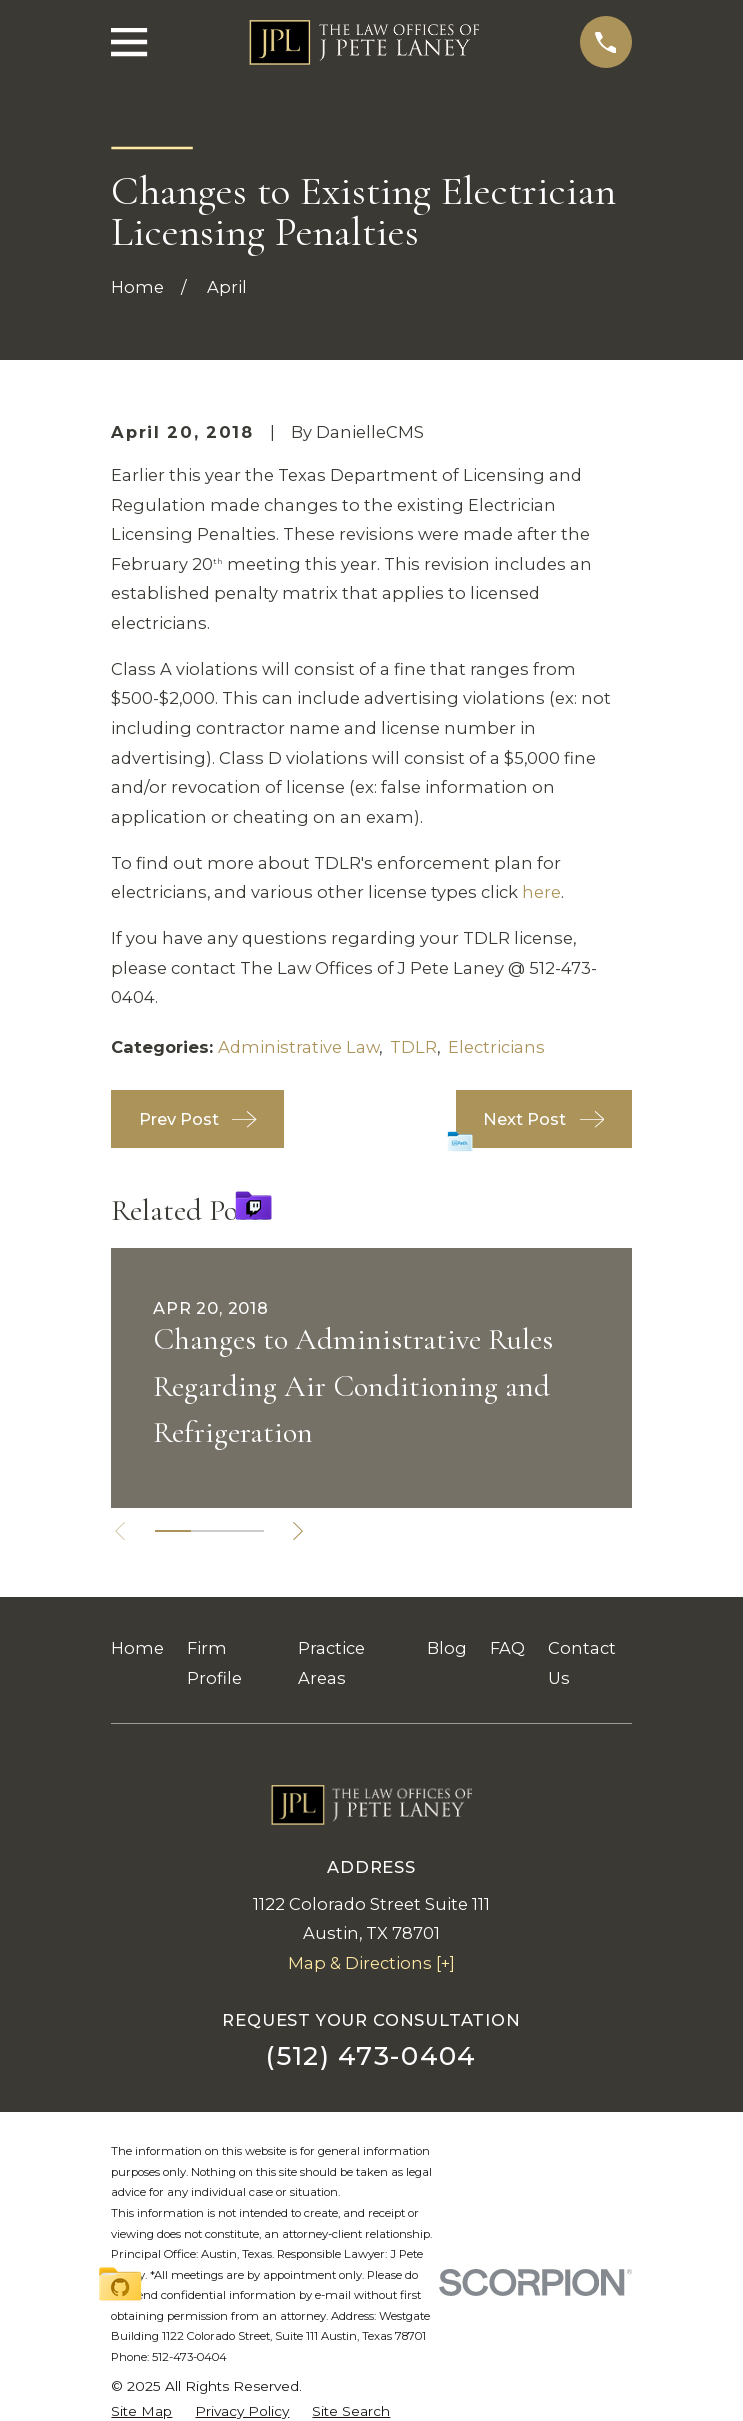  What do you see at coordinates (253, 1206) in the screenshot?
I see `open folder containing Twitch-related files` at bounding box center [253, 1206].